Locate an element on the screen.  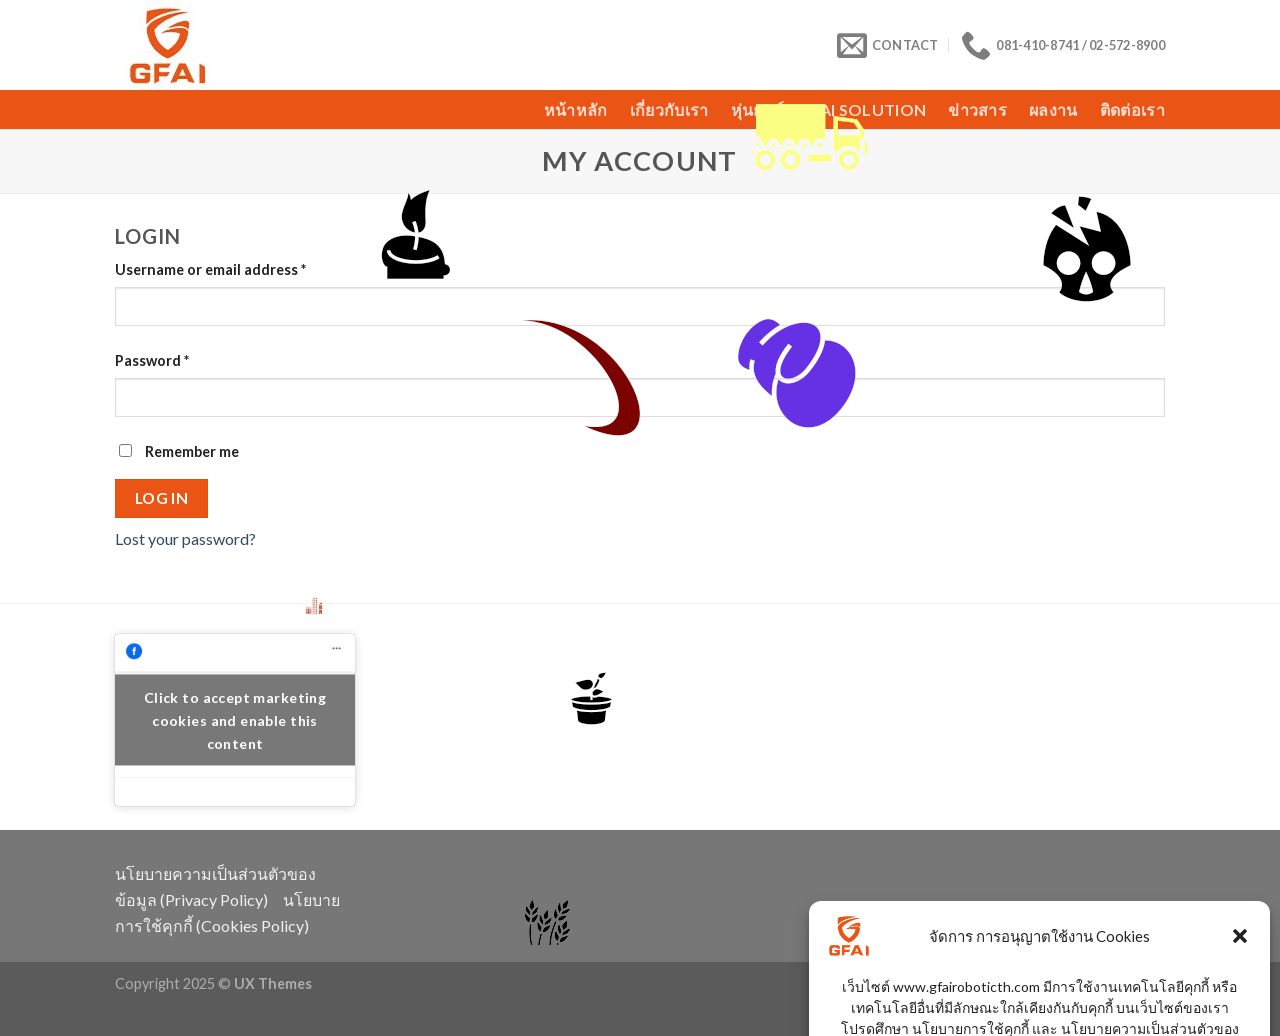
indicates a lit candle or flame feature is located at coordinates (415, 235).